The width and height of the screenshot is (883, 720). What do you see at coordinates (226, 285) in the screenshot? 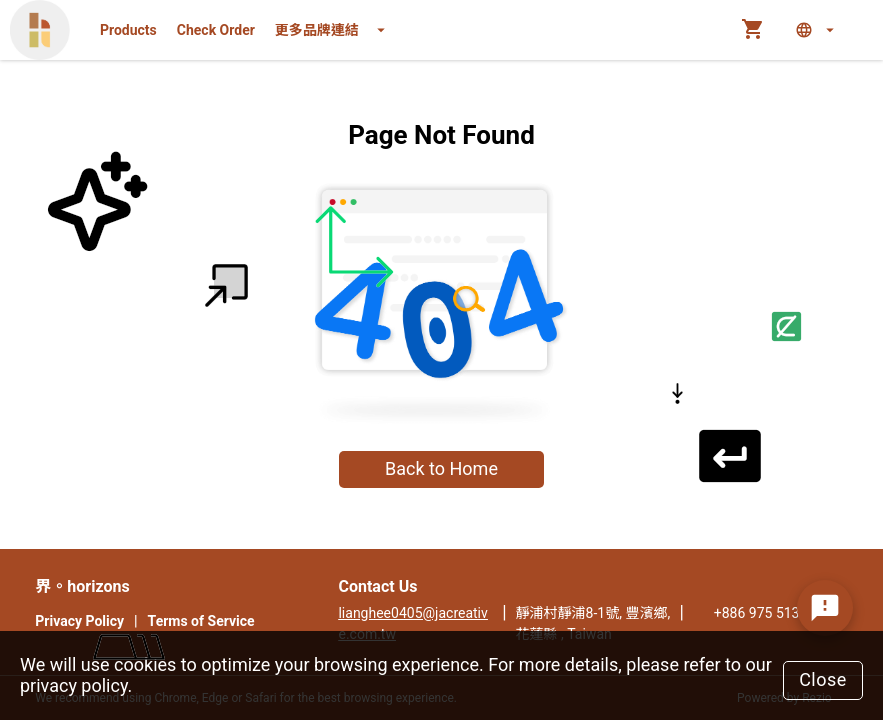
I see `import or bring content into a container` at bounding box center [226, 285].